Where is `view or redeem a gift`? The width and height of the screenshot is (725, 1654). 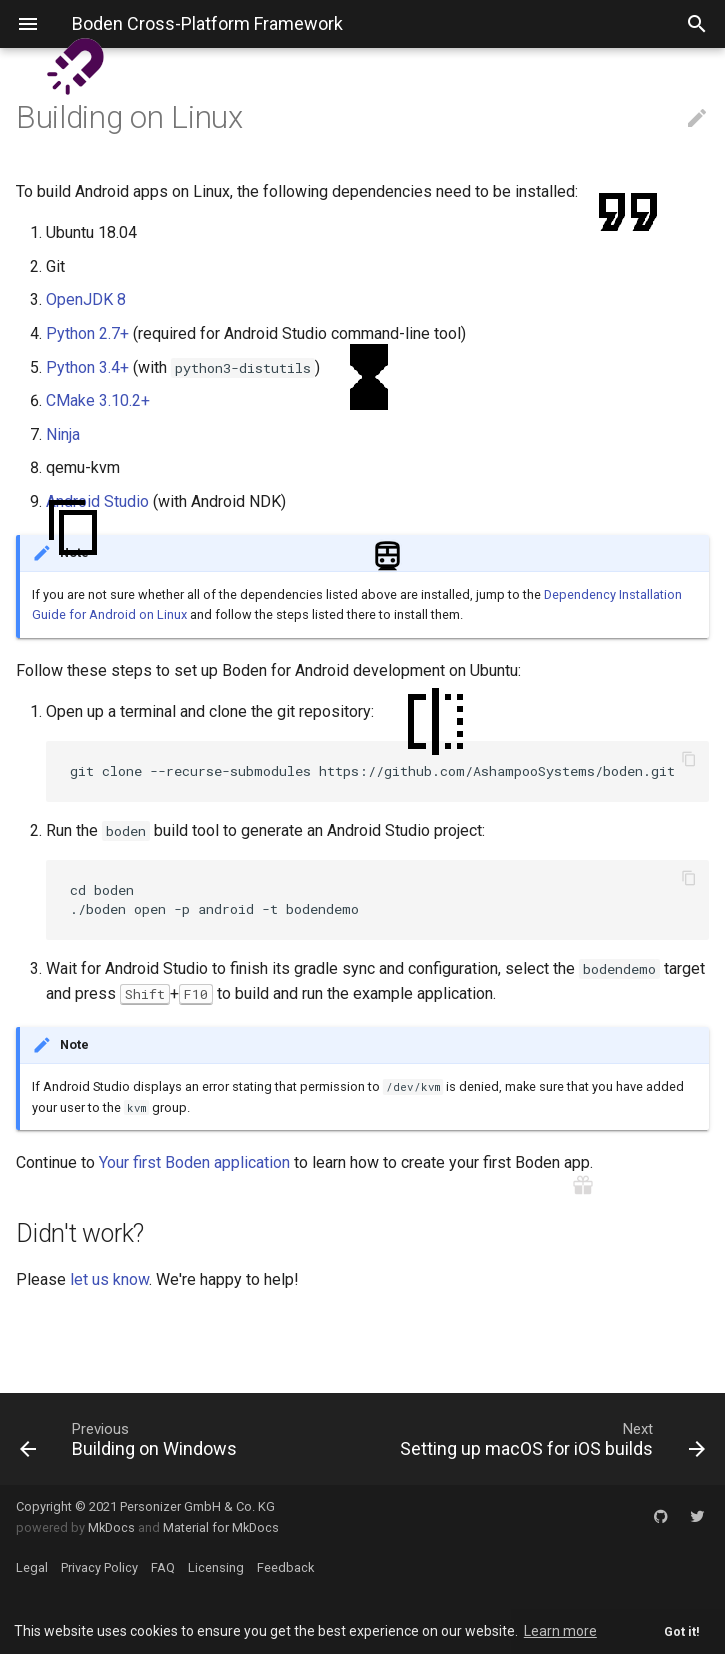 view or redeem a gift is located at coordinates (583, 1186).